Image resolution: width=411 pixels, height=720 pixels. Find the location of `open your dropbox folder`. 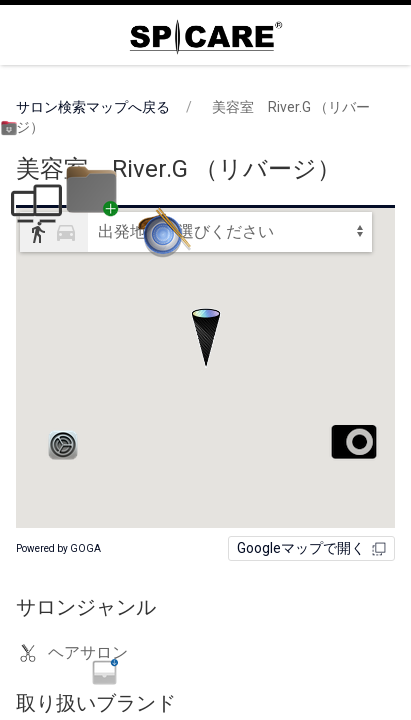

open your dropbox folder is located at coordinates (9, 128).